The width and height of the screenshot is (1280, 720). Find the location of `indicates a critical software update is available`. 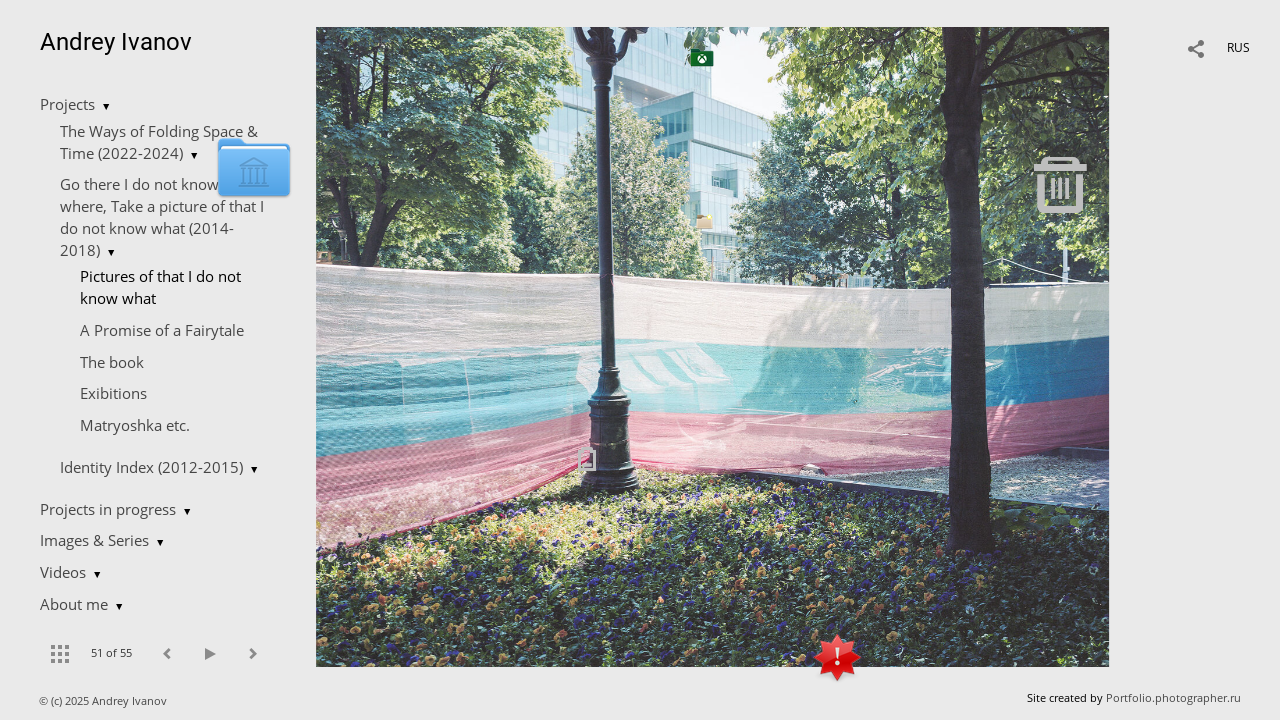

indicates a critical software update is available is located at coordinates (837, 657).